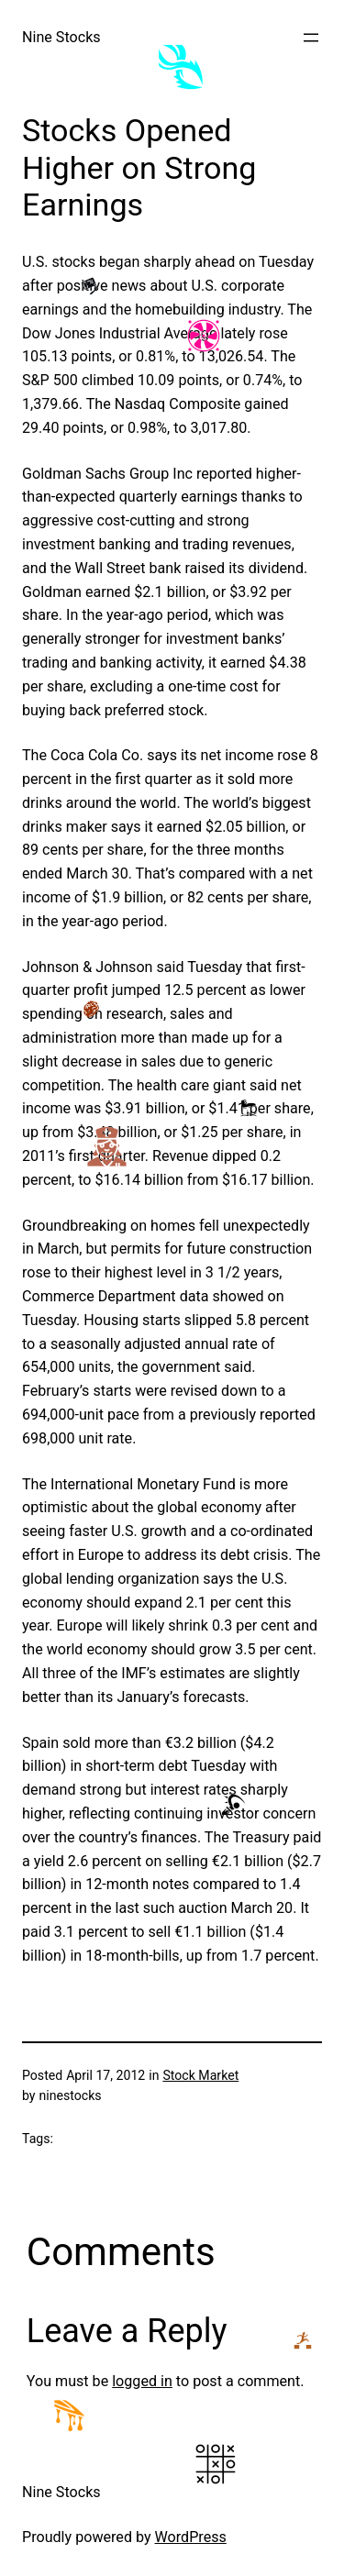 The image size is (344, 2576). What do you see at coordinates (70, 2416) in the screenshot?
I see `indicates a critical hit or bleeding effect` at bounding box center [70, 2416].